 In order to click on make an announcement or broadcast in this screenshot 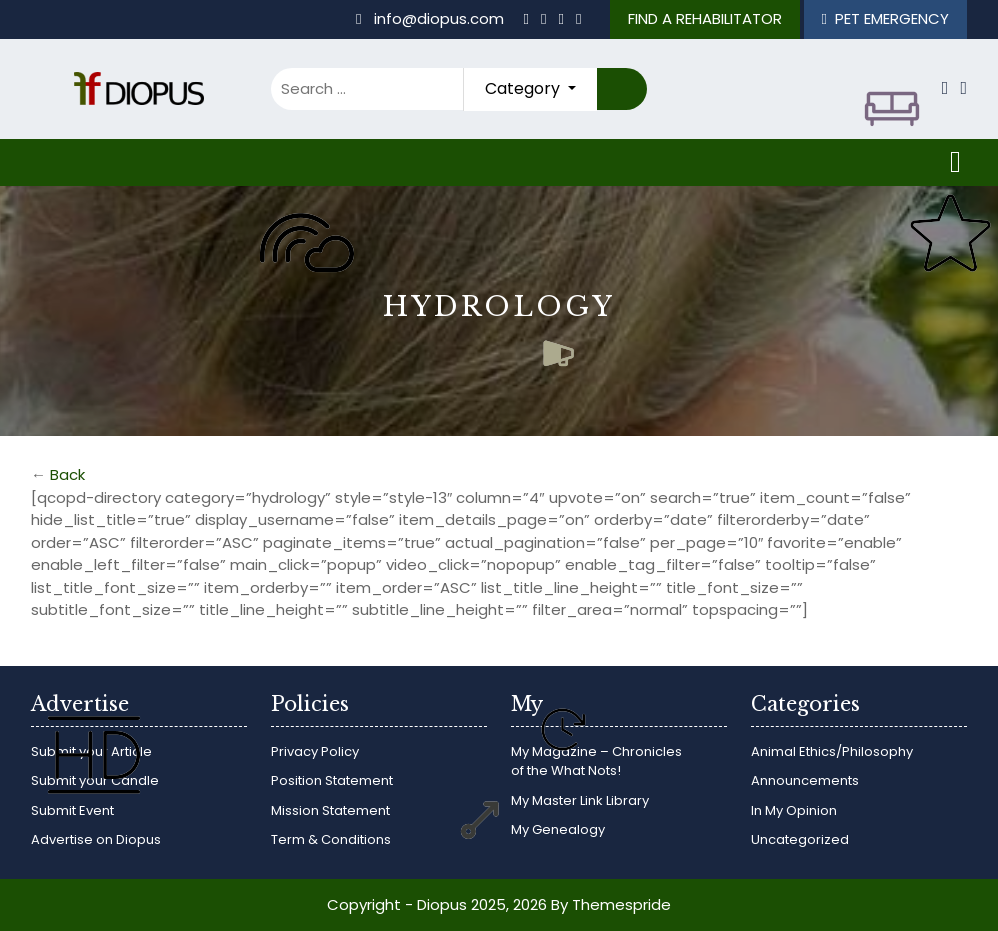, I will do `click(557, 354)`.